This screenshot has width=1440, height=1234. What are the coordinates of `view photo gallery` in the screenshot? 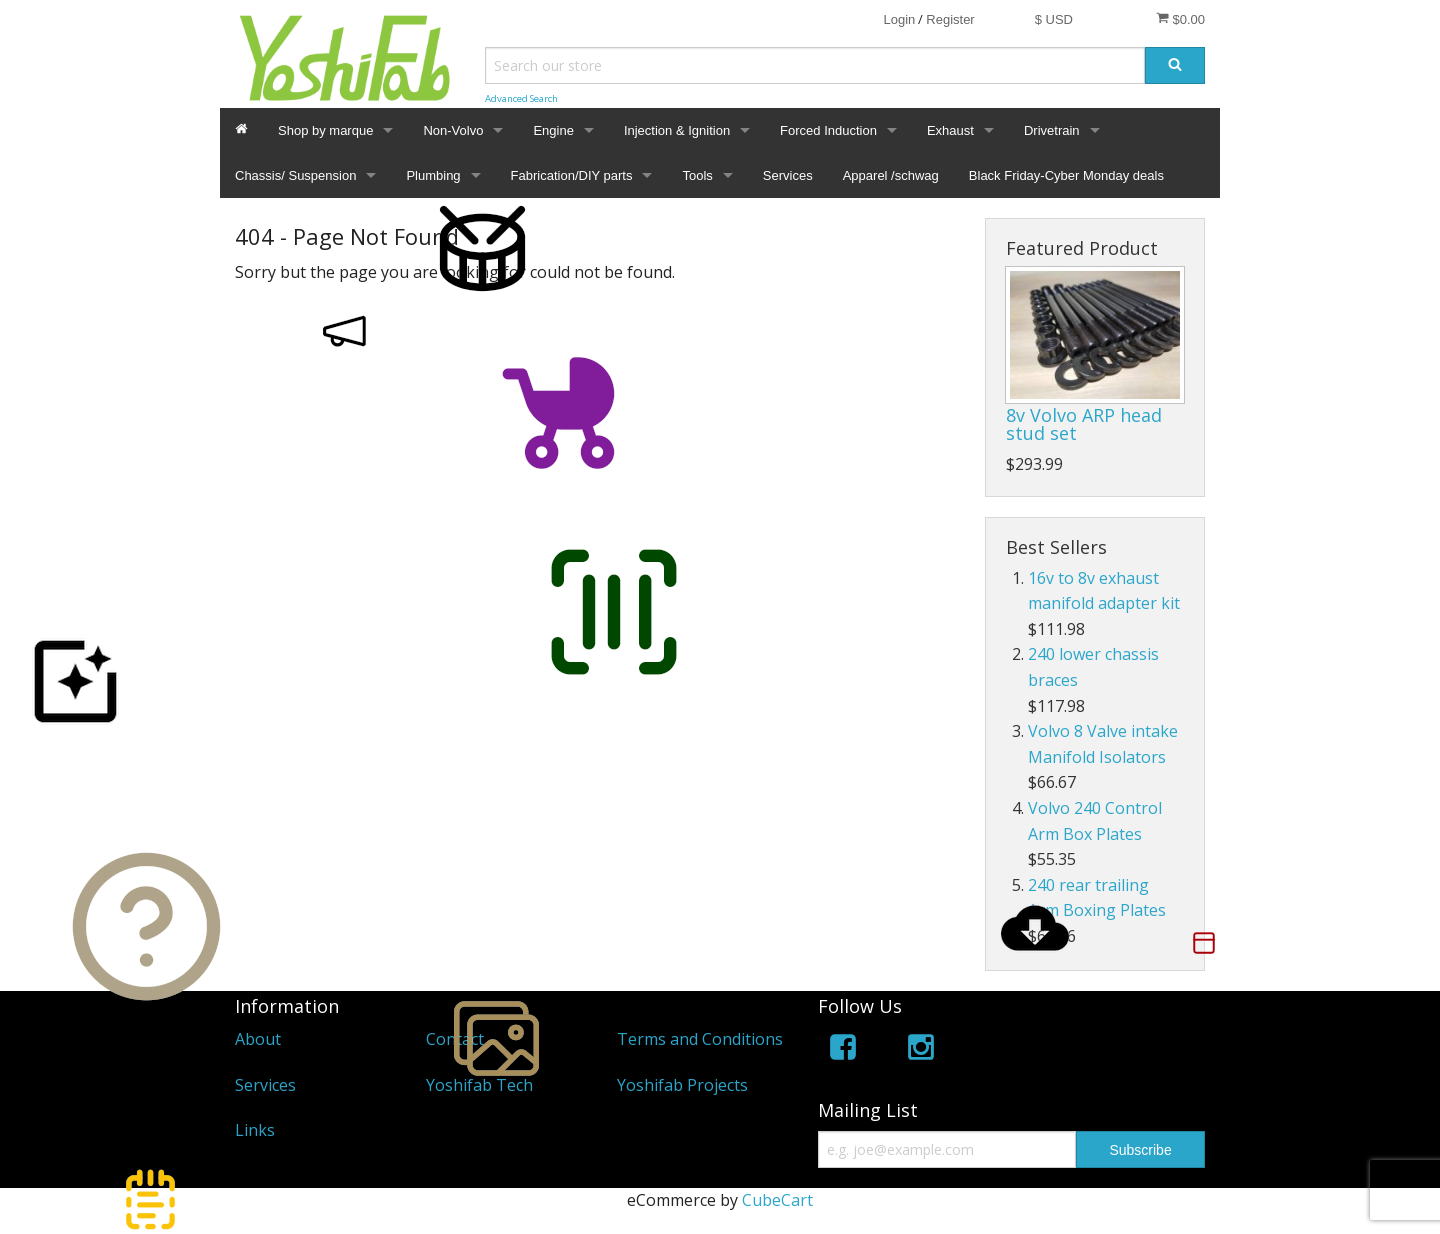 It's located at (496, 1038).